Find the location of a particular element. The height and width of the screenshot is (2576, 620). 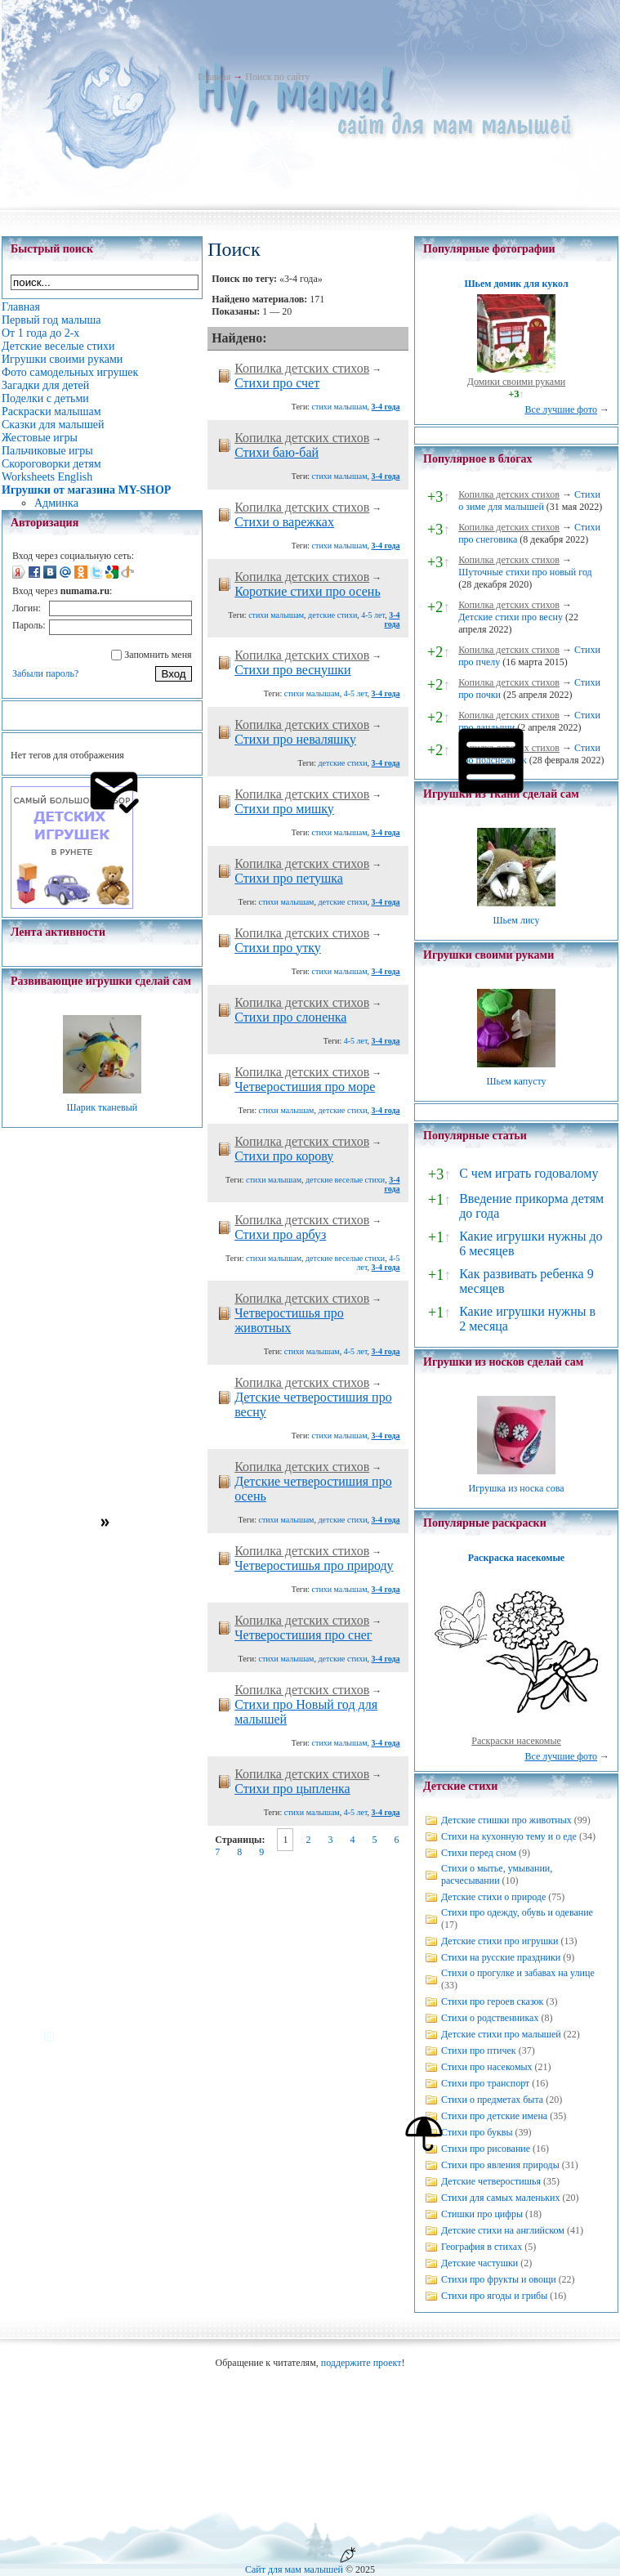

mark email as read is located at coordinates (114, 790).